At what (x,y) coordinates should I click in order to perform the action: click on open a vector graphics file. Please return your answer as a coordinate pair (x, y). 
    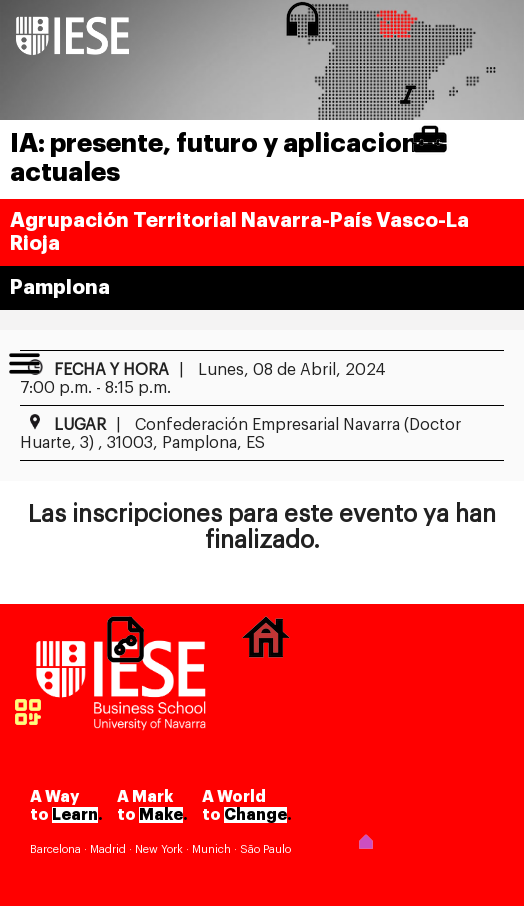
    Looking at the image, I should click on (125, 639).